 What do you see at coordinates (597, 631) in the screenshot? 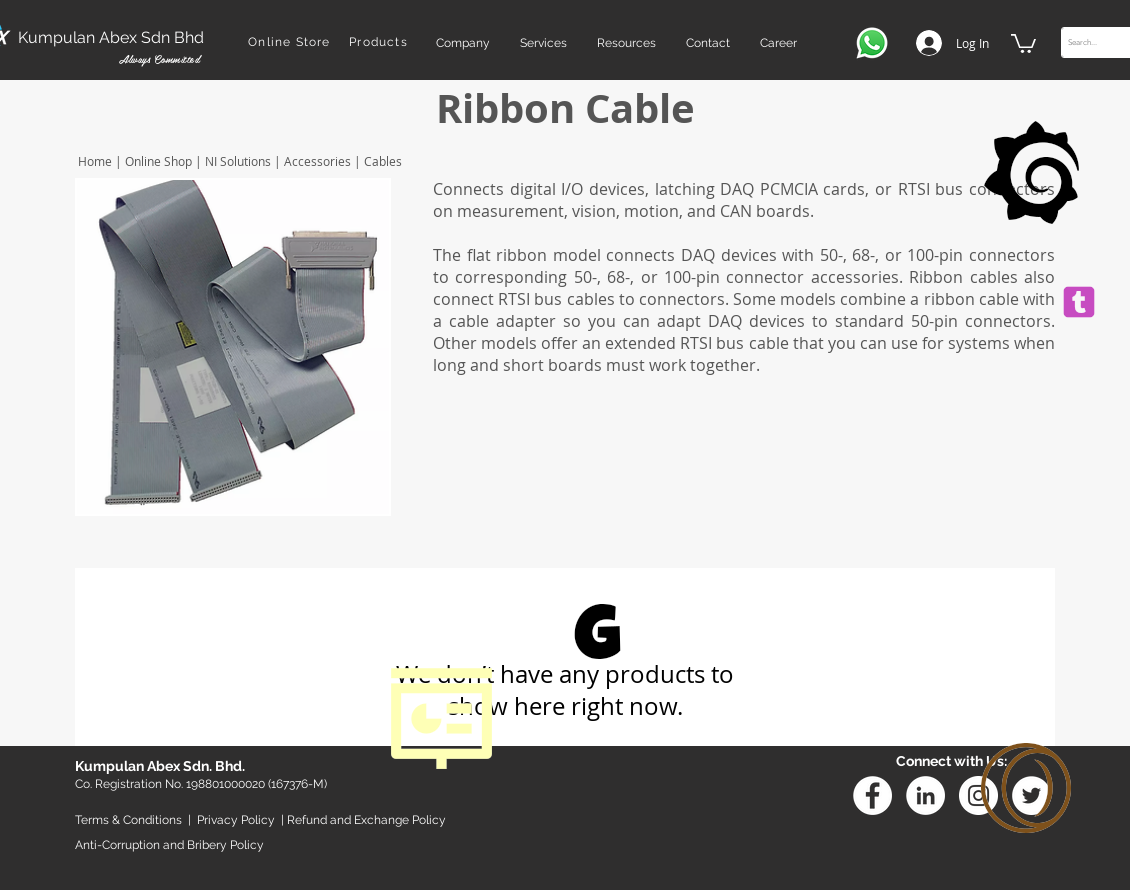
I see `open the Grocy app` at bounding box center [597, 631].